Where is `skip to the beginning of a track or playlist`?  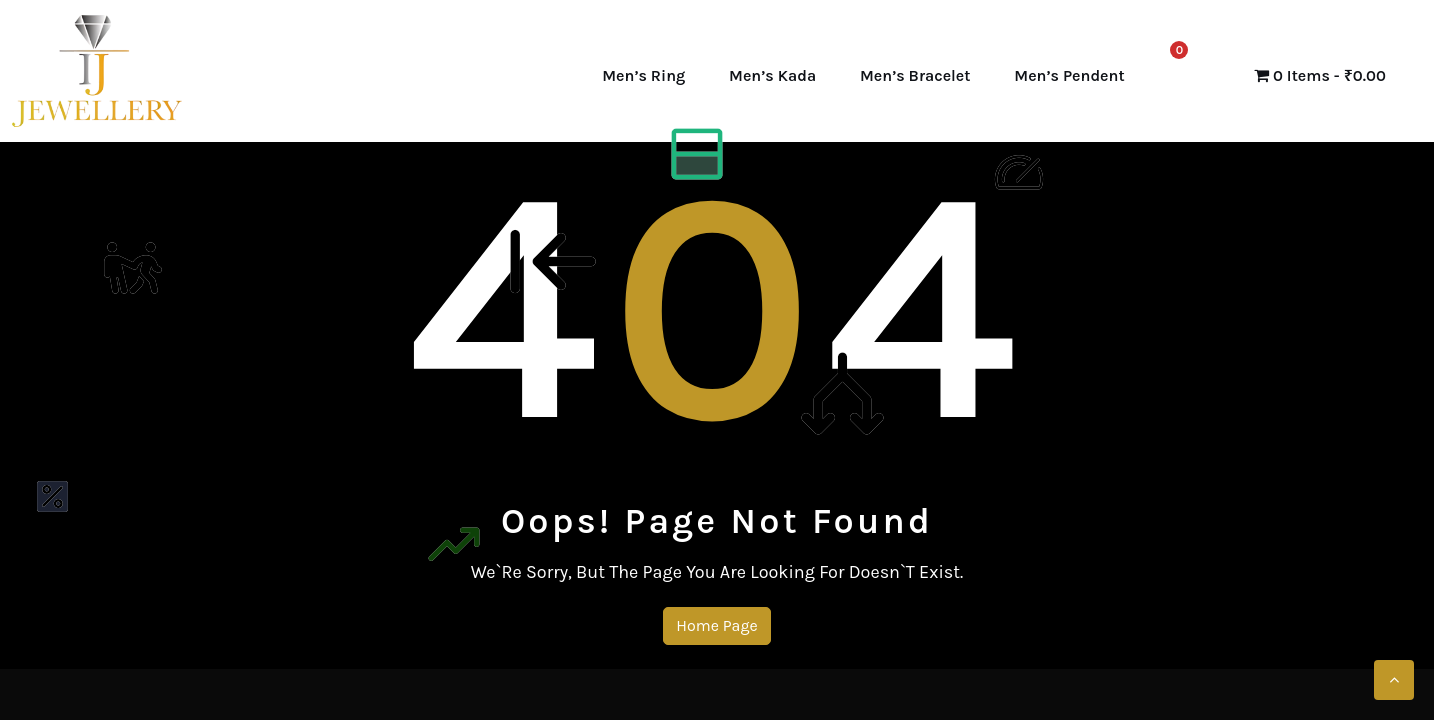 skip to the beginning of a track or playlist is located at coordinates (551, 261).